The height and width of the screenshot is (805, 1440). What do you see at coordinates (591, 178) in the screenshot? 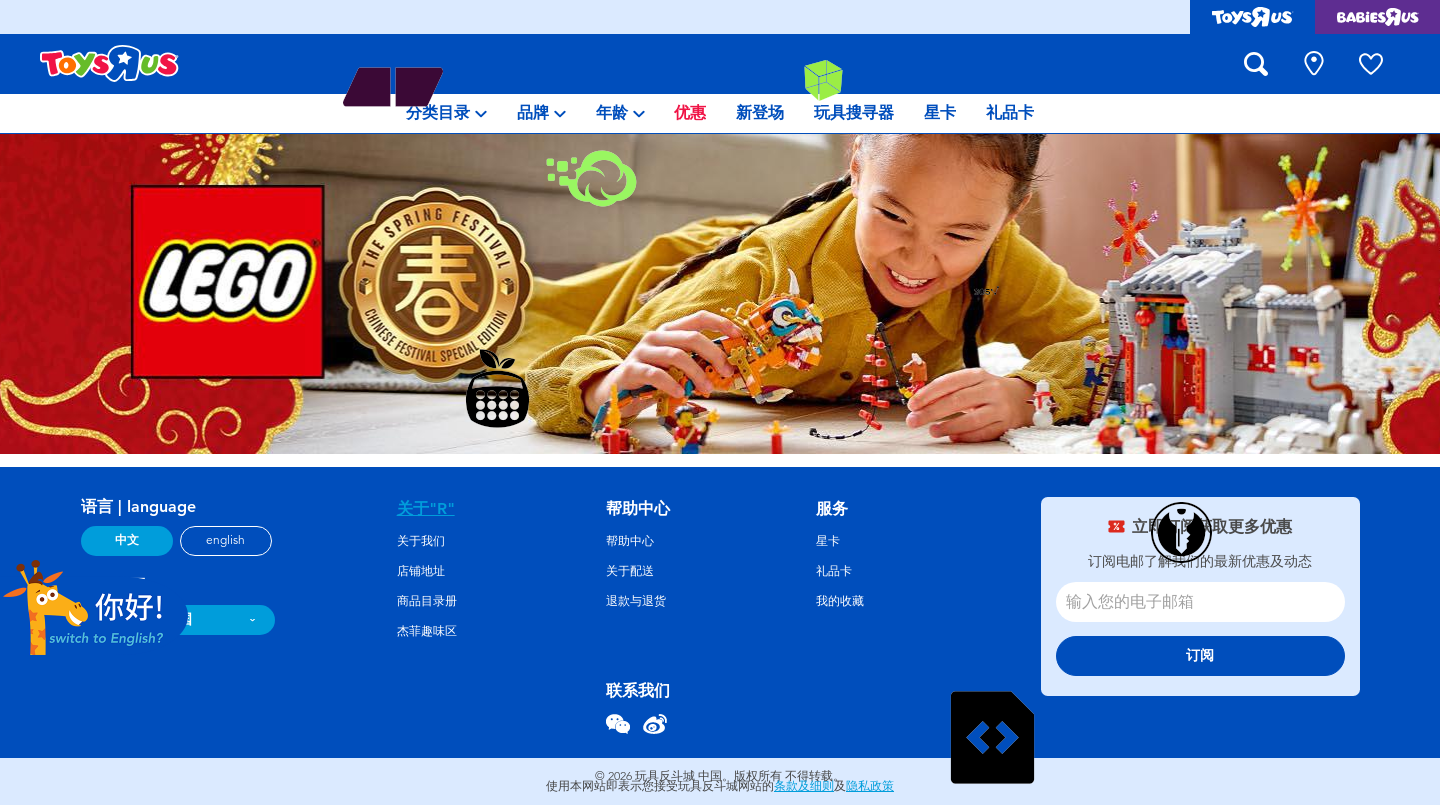
I see `cloudversify logo` at bounding box center [591, 178].